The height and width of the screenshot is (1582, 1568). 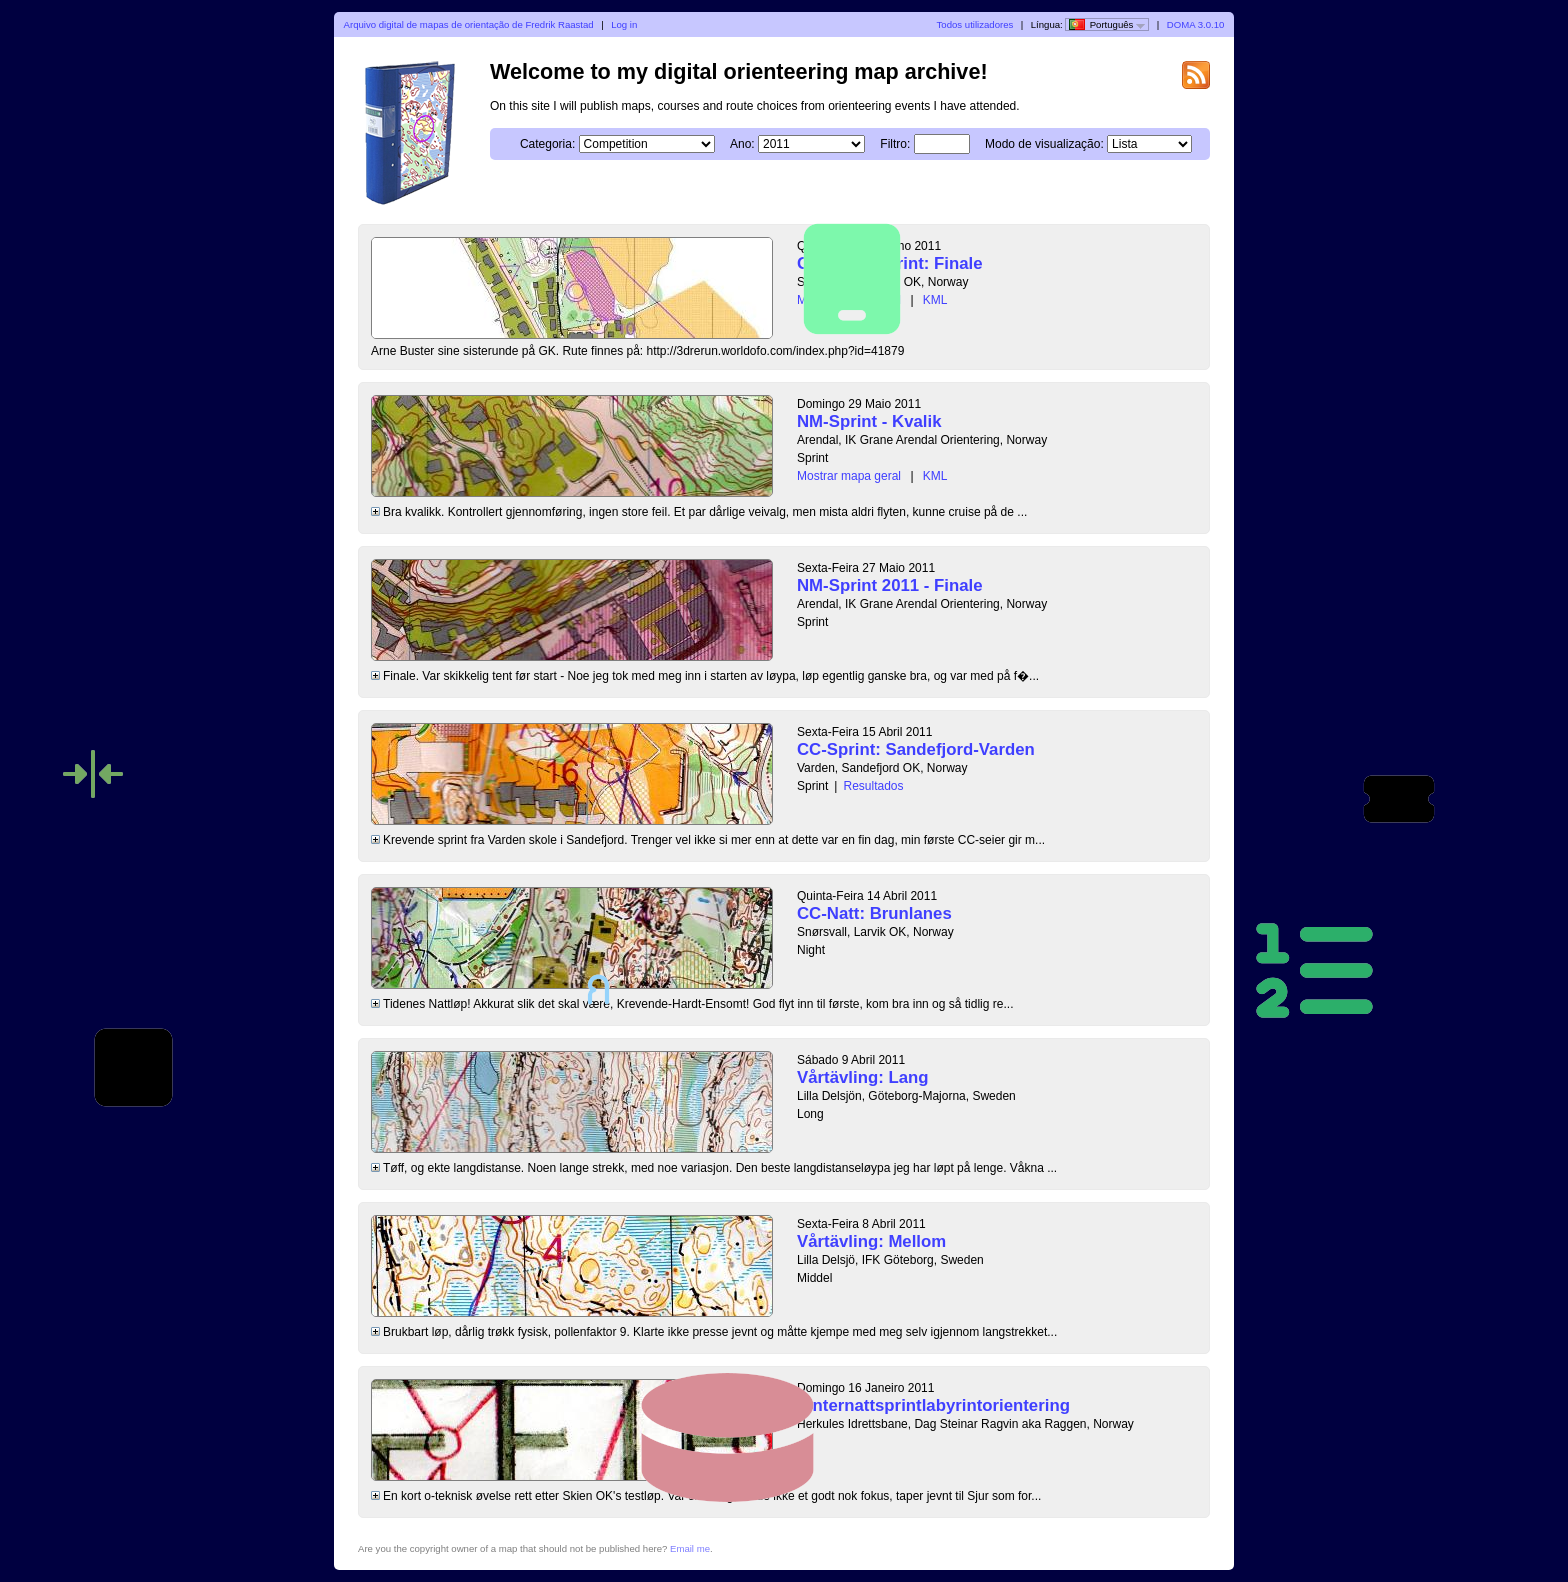 What do you see at coordinates (133, 1067) in the screenshot?
I see `stop media playback` at bounding box center [133, 1067].